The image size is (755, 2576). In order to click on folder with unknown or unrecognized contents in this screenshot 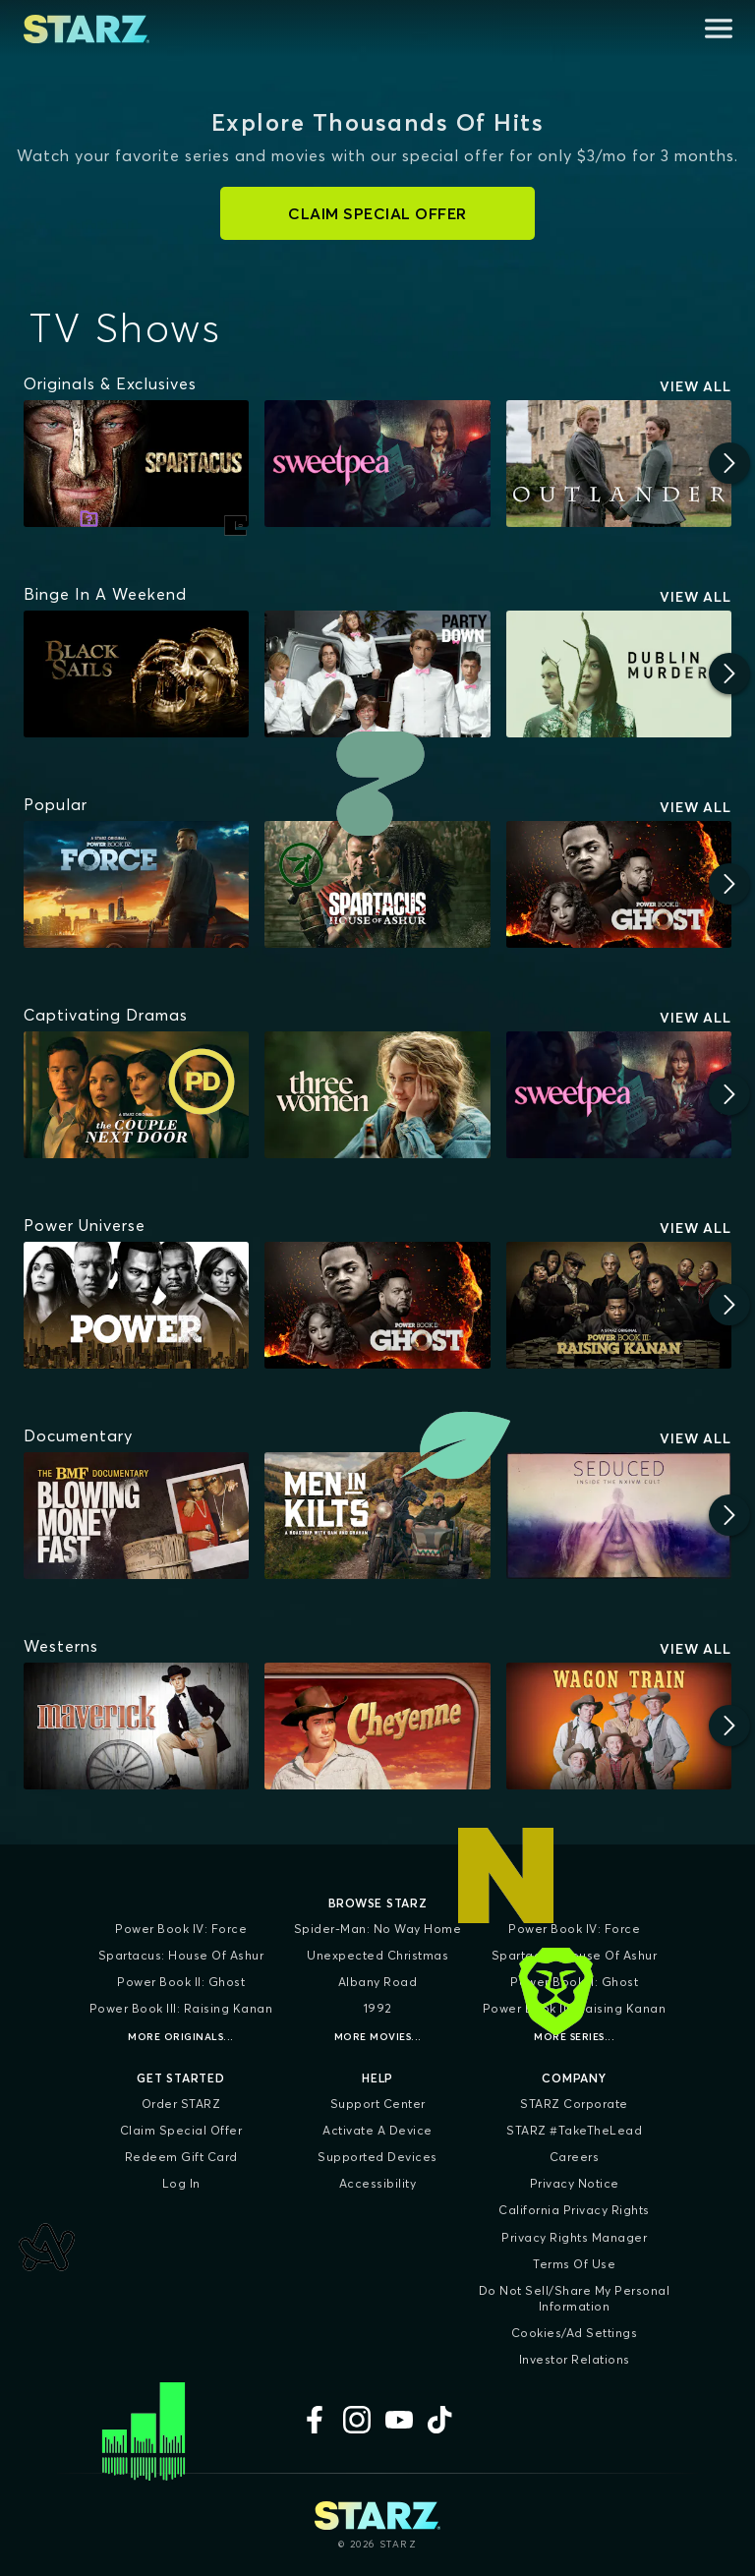, I will do `click(88, 518)`.